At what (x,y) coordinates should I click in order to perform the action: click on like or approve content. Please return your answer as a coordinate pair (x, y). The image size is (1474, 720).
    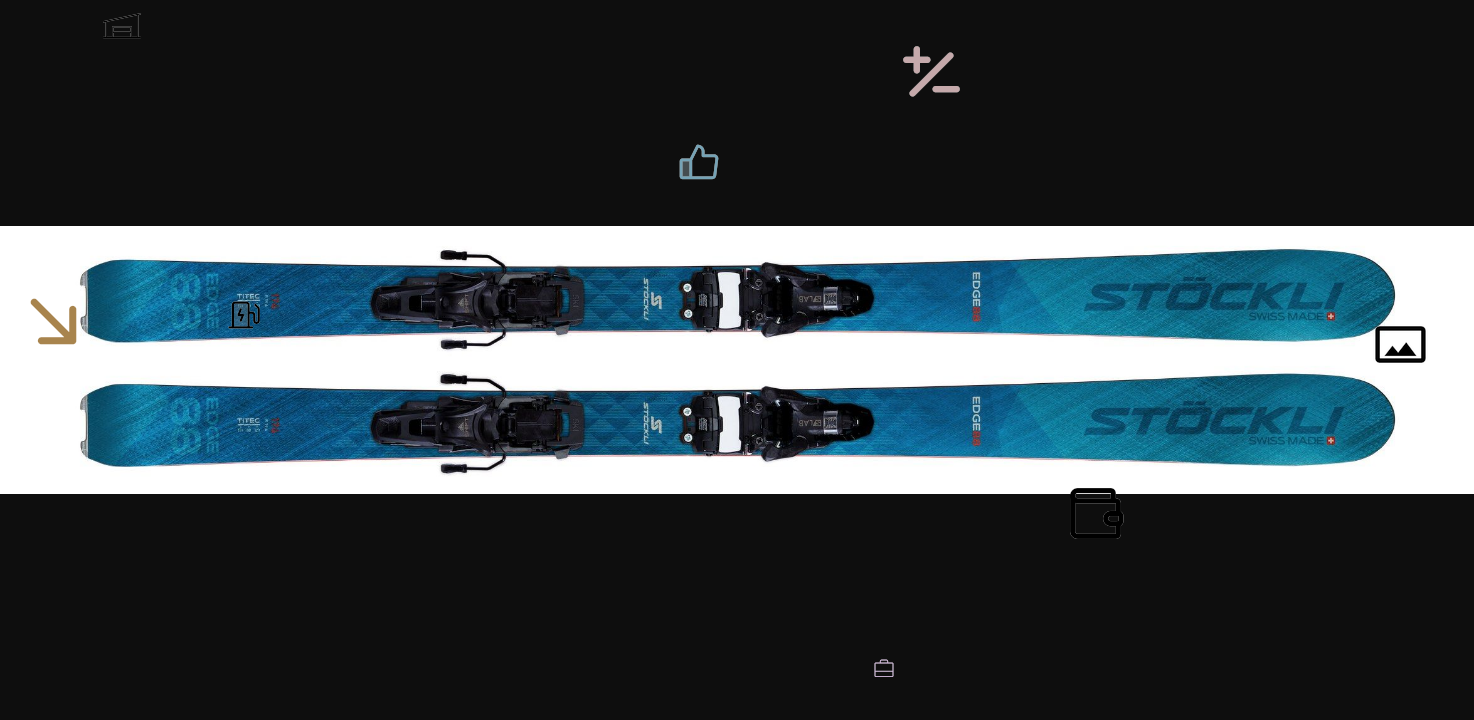
    Looking at the image, I should click on (699, 164).